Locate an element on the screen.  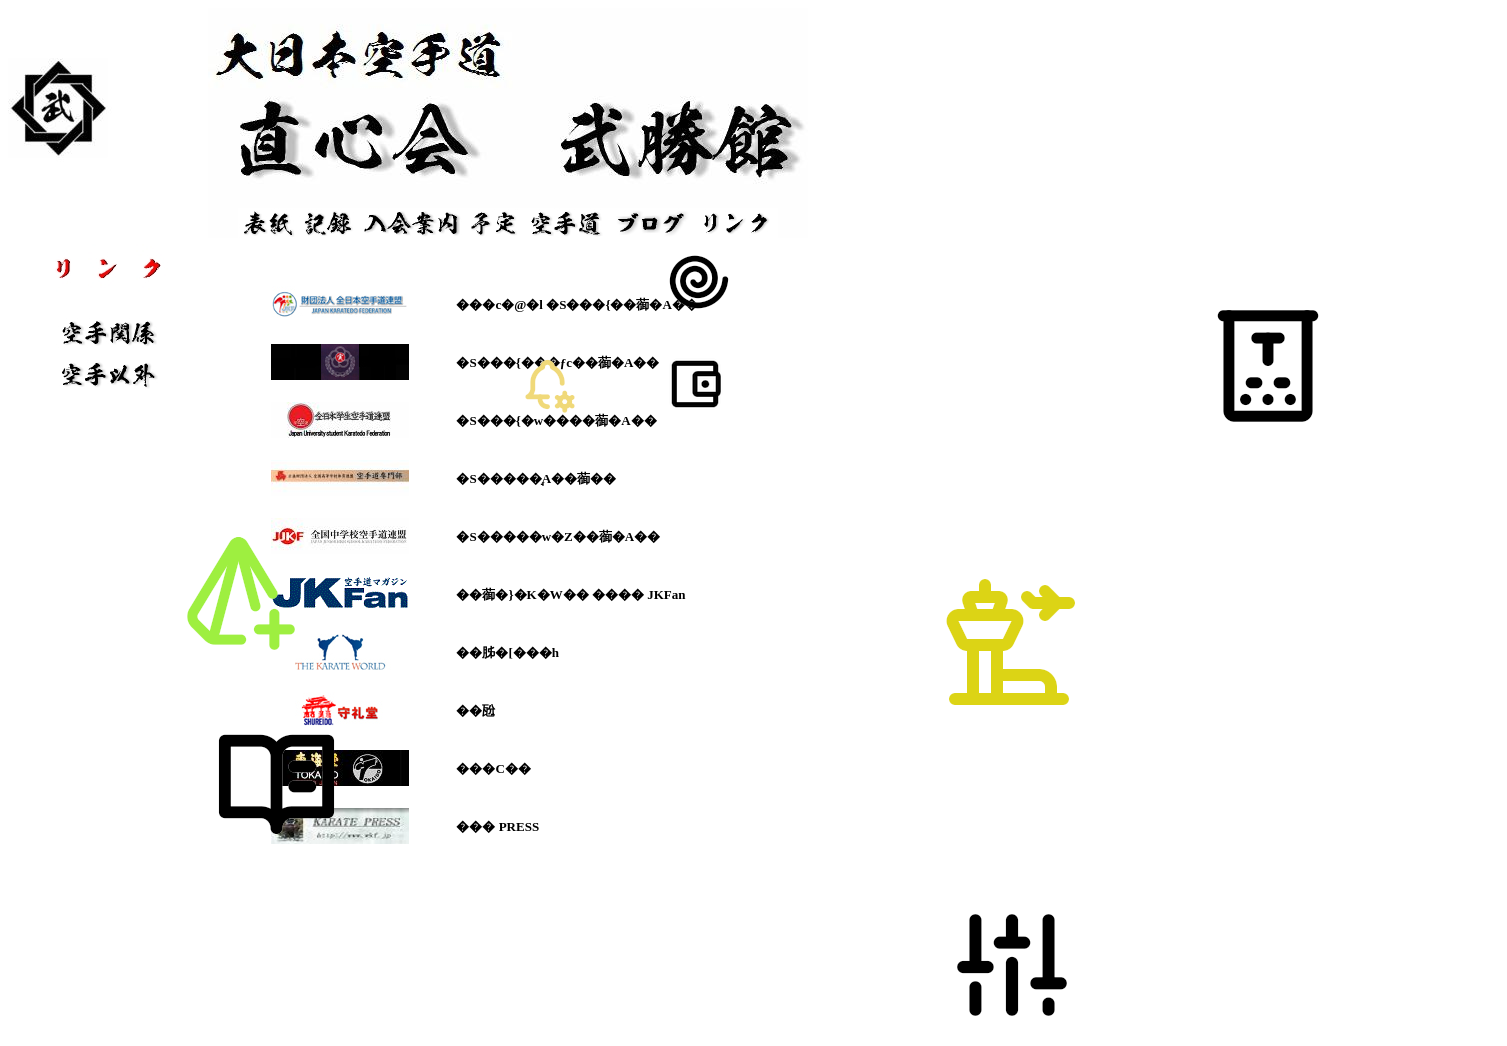
access notification settings is located at coordinates (547, 384).